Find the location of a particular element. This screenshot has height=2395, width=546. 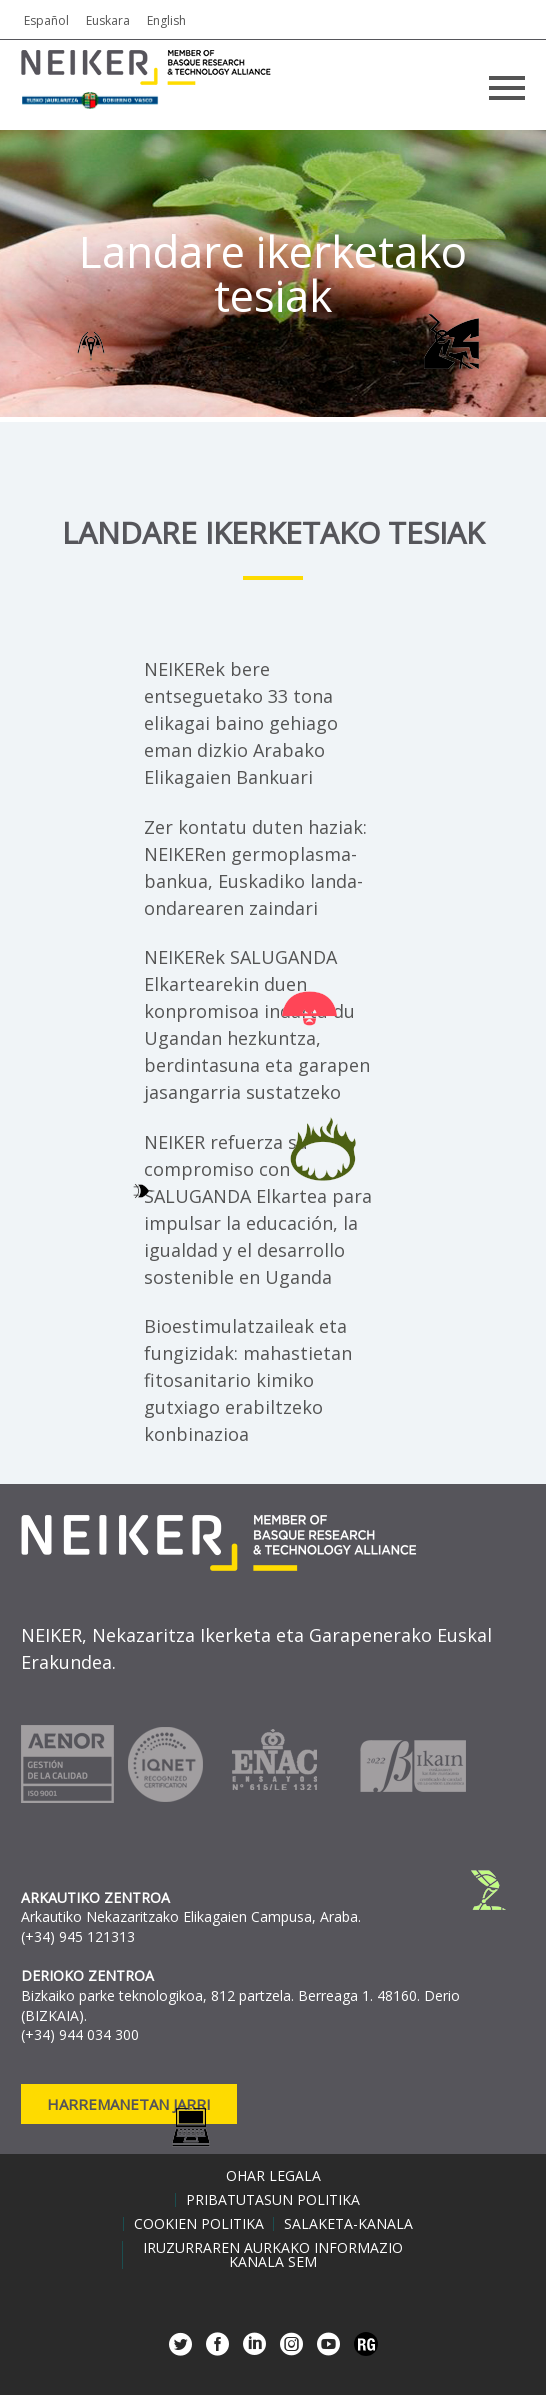

access desktop or laptop version of the site is located at coordinates (191, 2127).